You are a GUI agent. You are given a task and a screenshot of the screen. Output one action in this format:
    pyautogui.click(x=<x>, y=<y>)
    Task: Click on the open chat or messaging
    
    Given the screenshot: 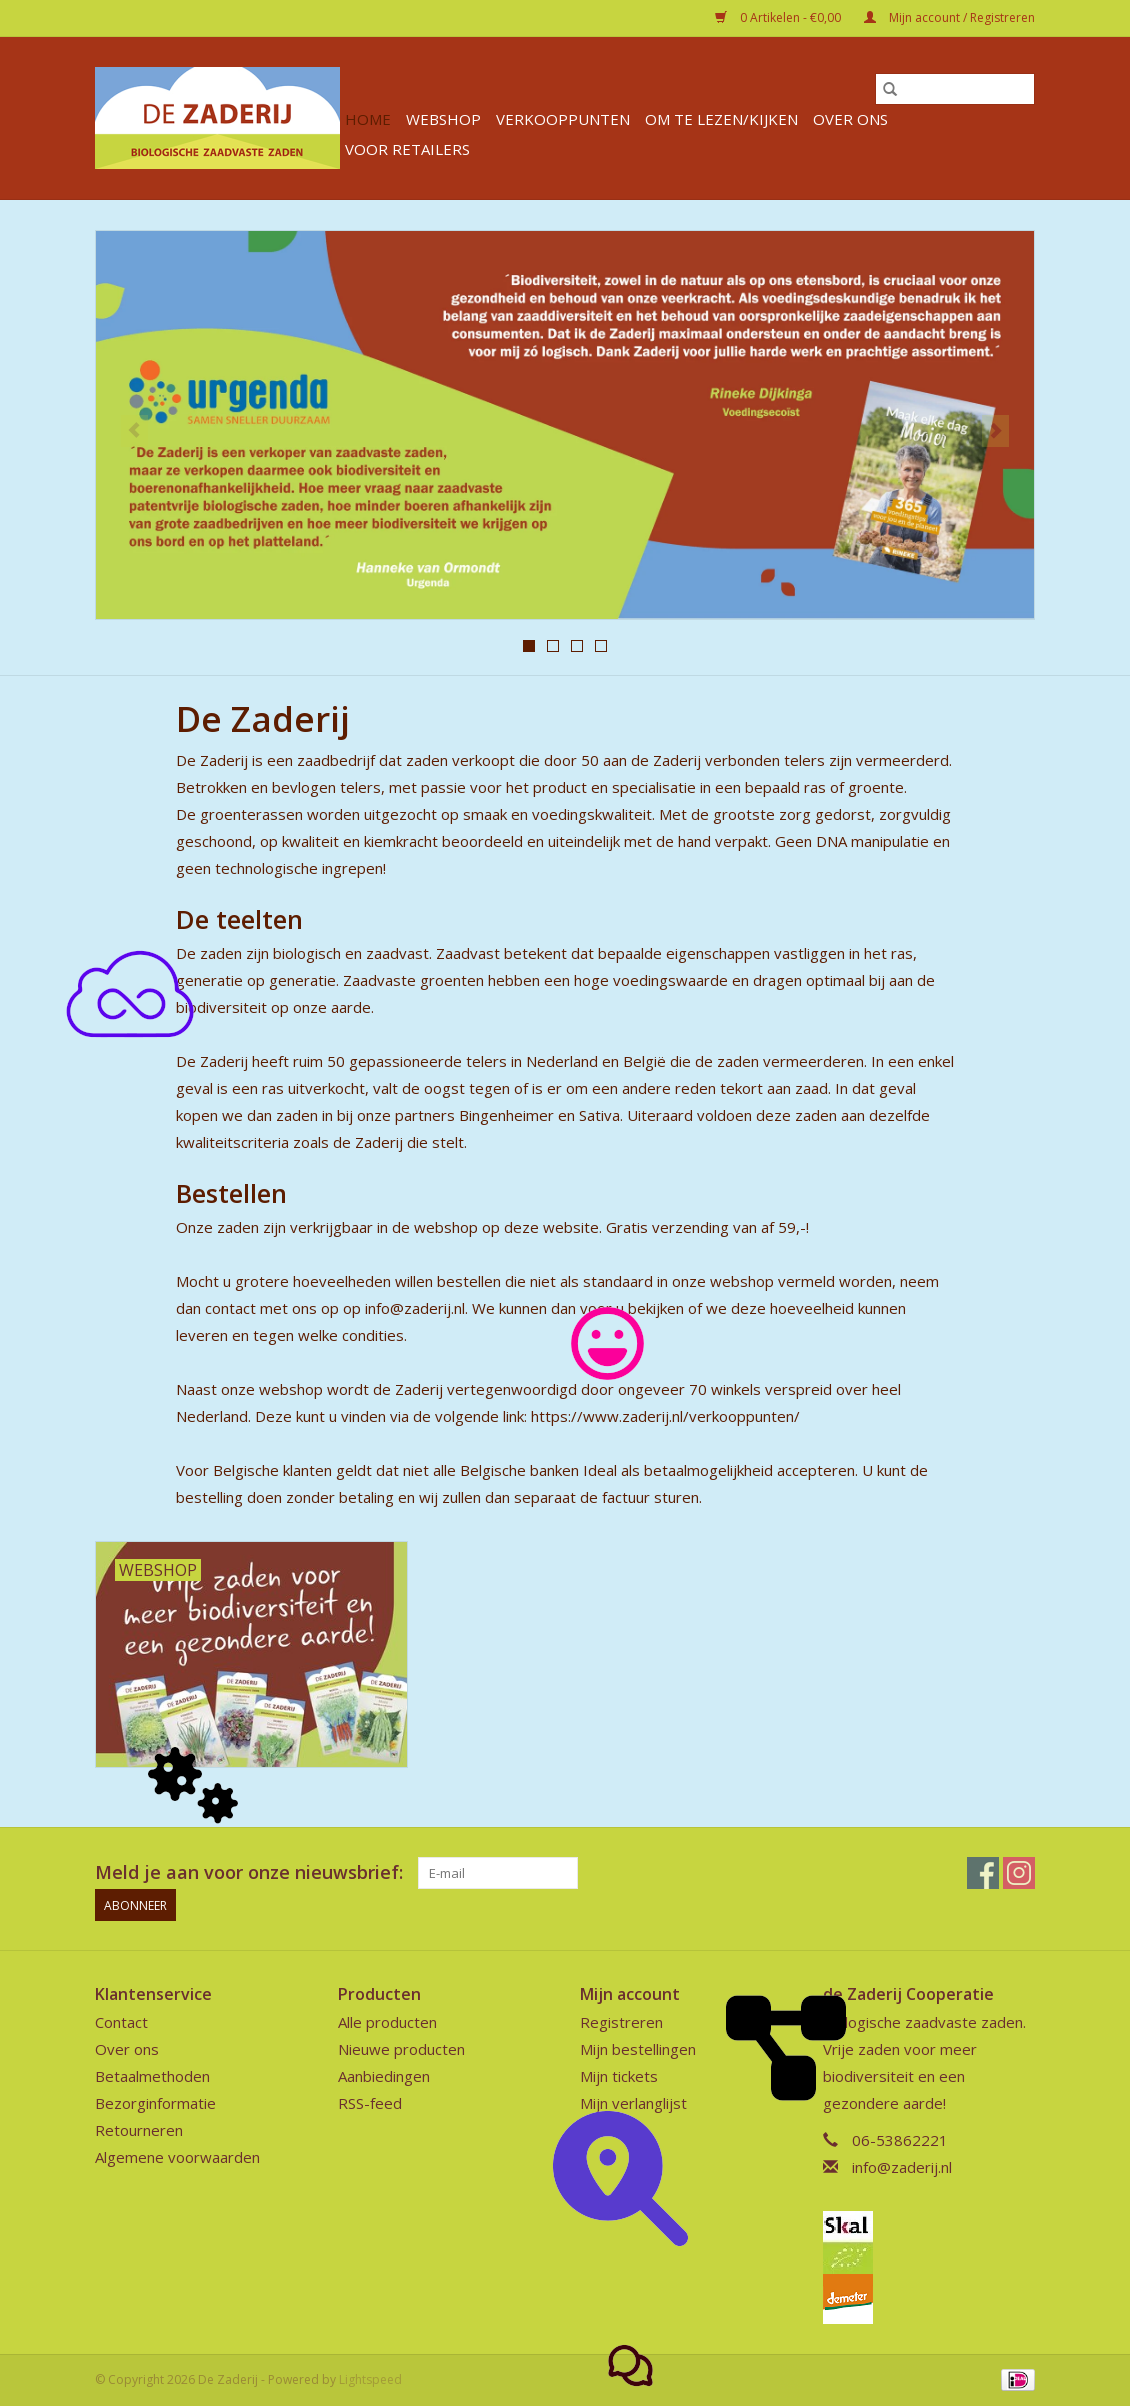 What is the action you would take?
    pyautogui.click(x=630, y=2365)
    